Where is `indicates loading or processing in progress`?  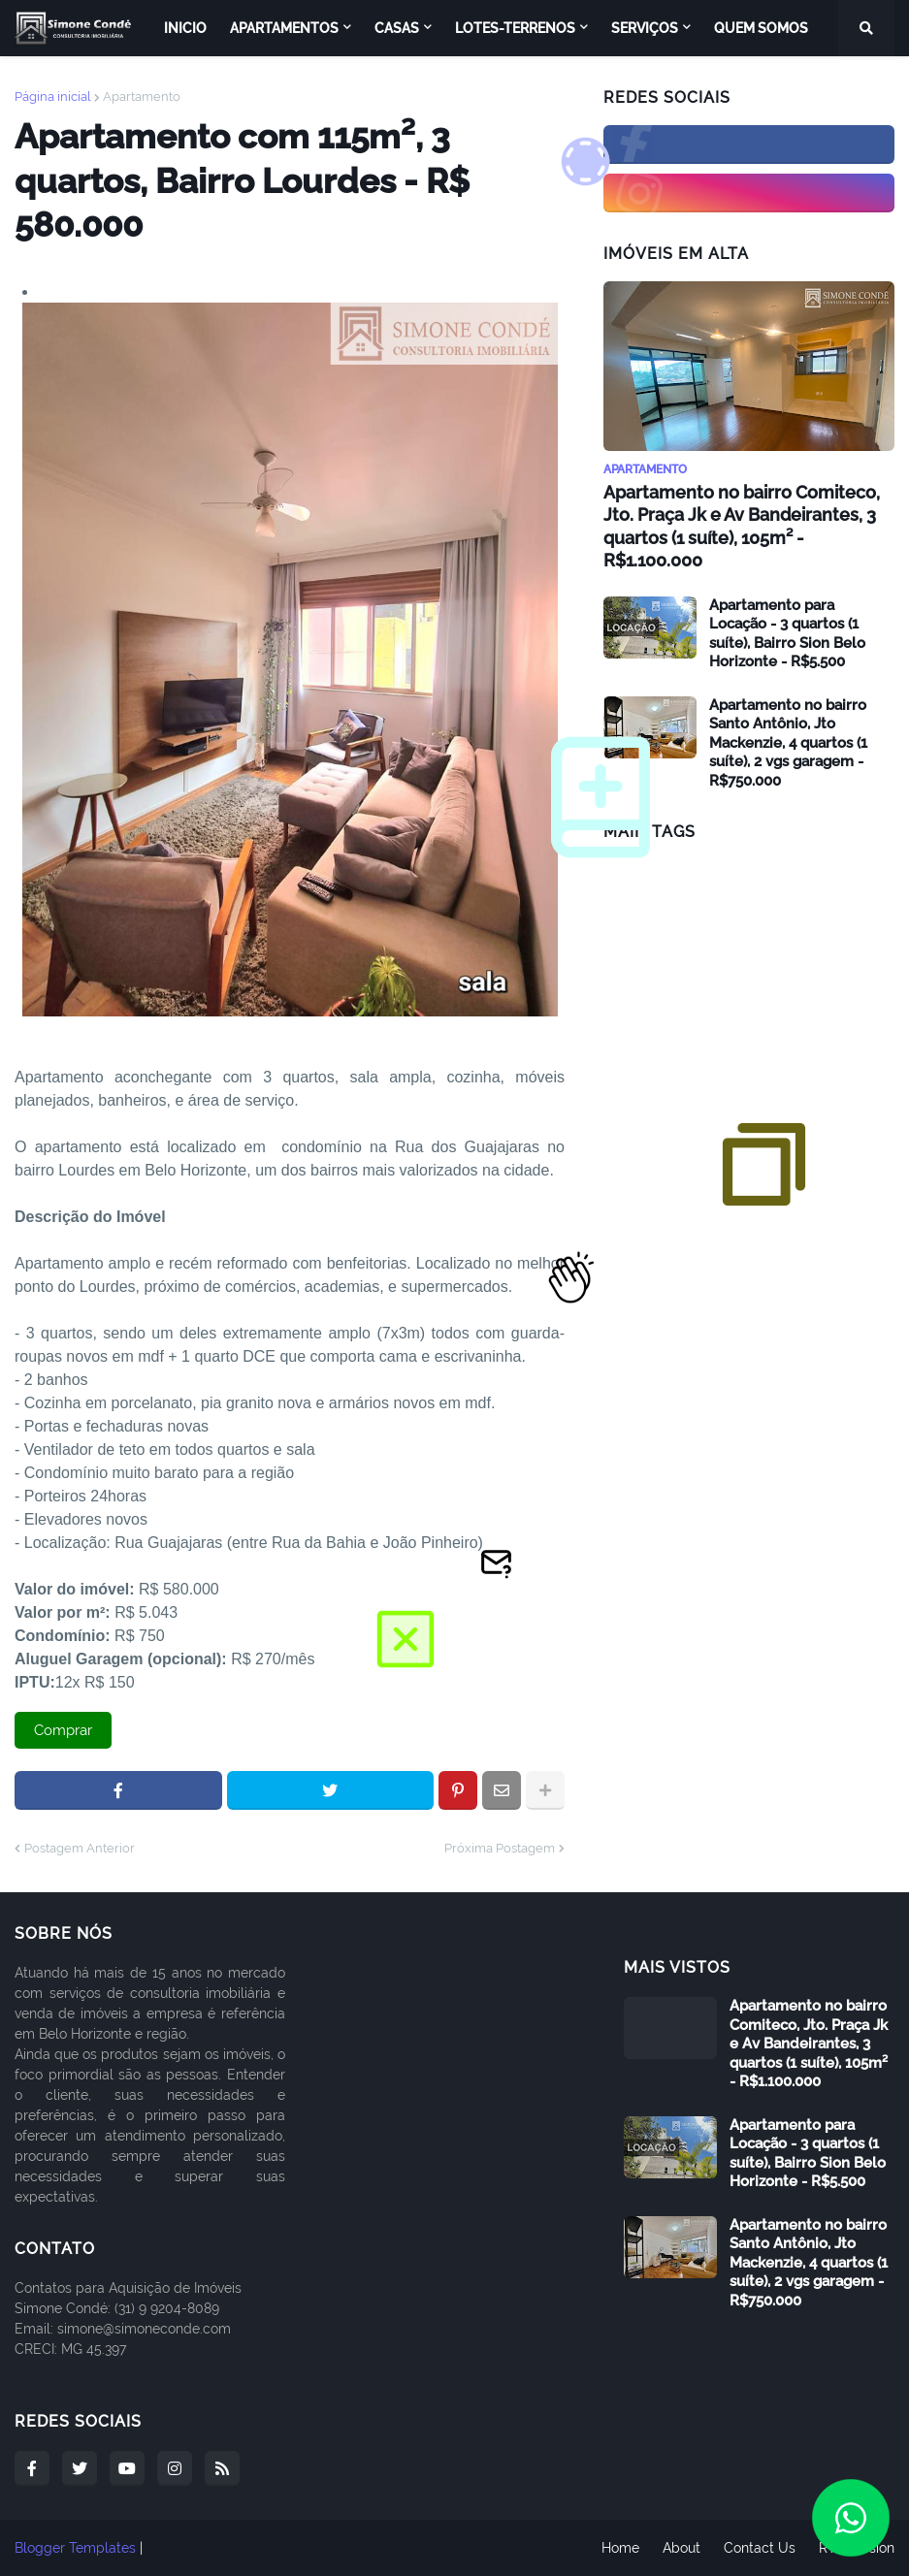
indicates loading or processing in progress is located at coordinates (585, 161).